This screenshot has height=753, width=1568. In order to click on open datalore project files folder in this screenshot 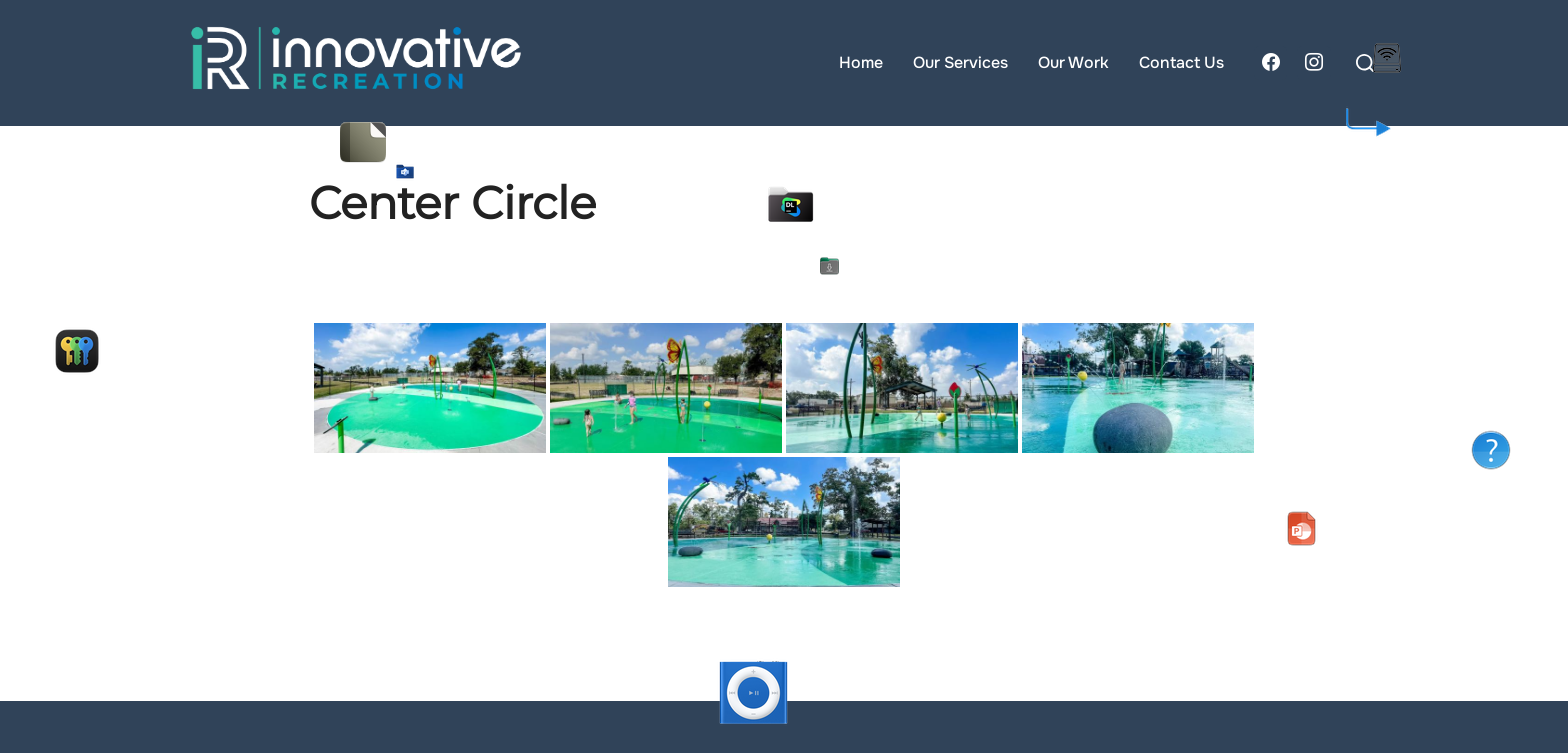, I will do `click(790, 205)`.